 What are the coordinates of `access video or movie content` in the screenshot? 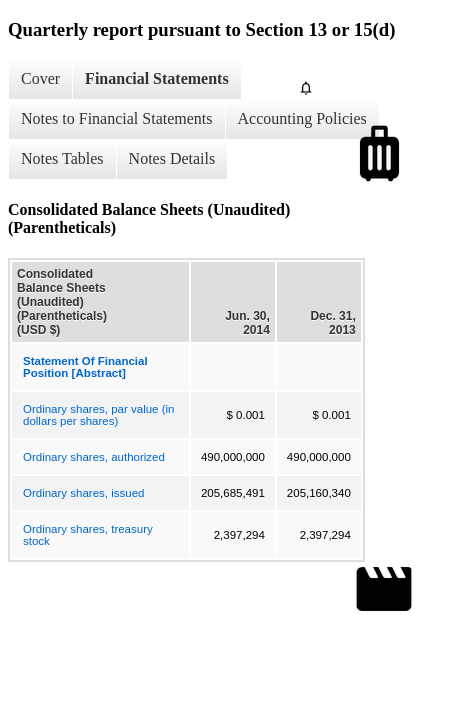 It's located at (384, 589).